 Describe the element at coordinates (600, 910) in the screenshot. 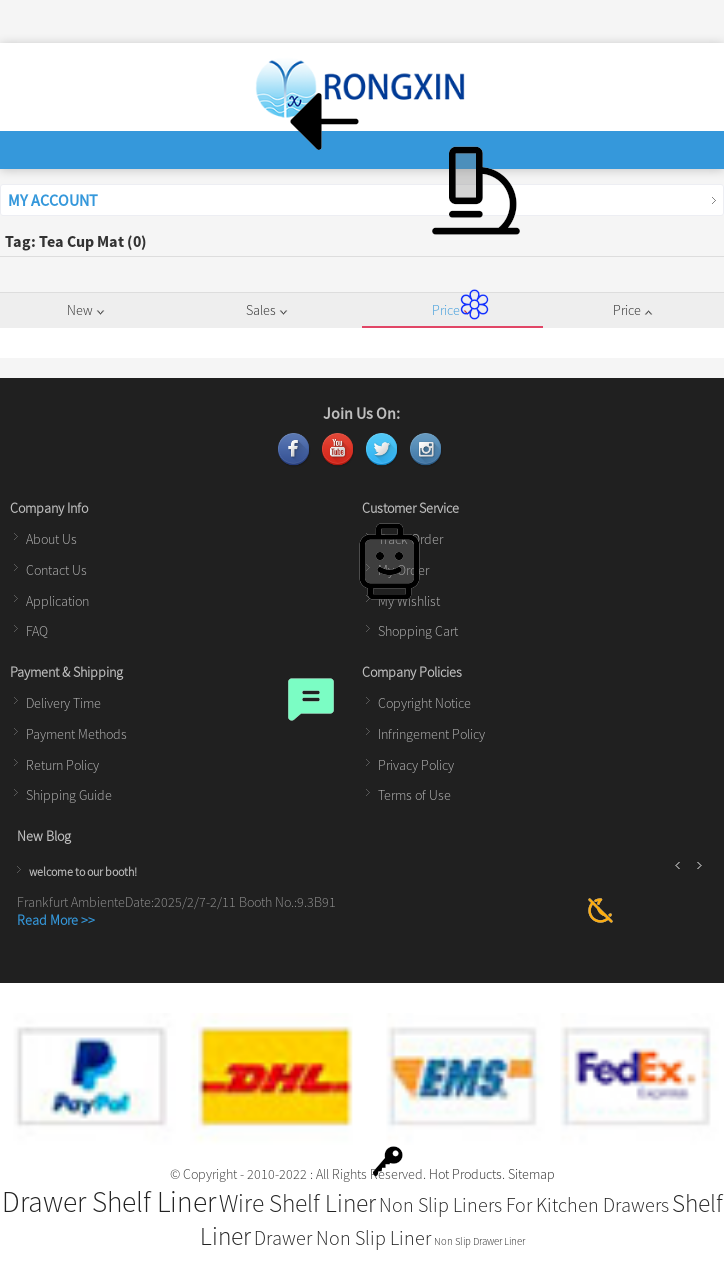

I see `disable dark mode` at that location.